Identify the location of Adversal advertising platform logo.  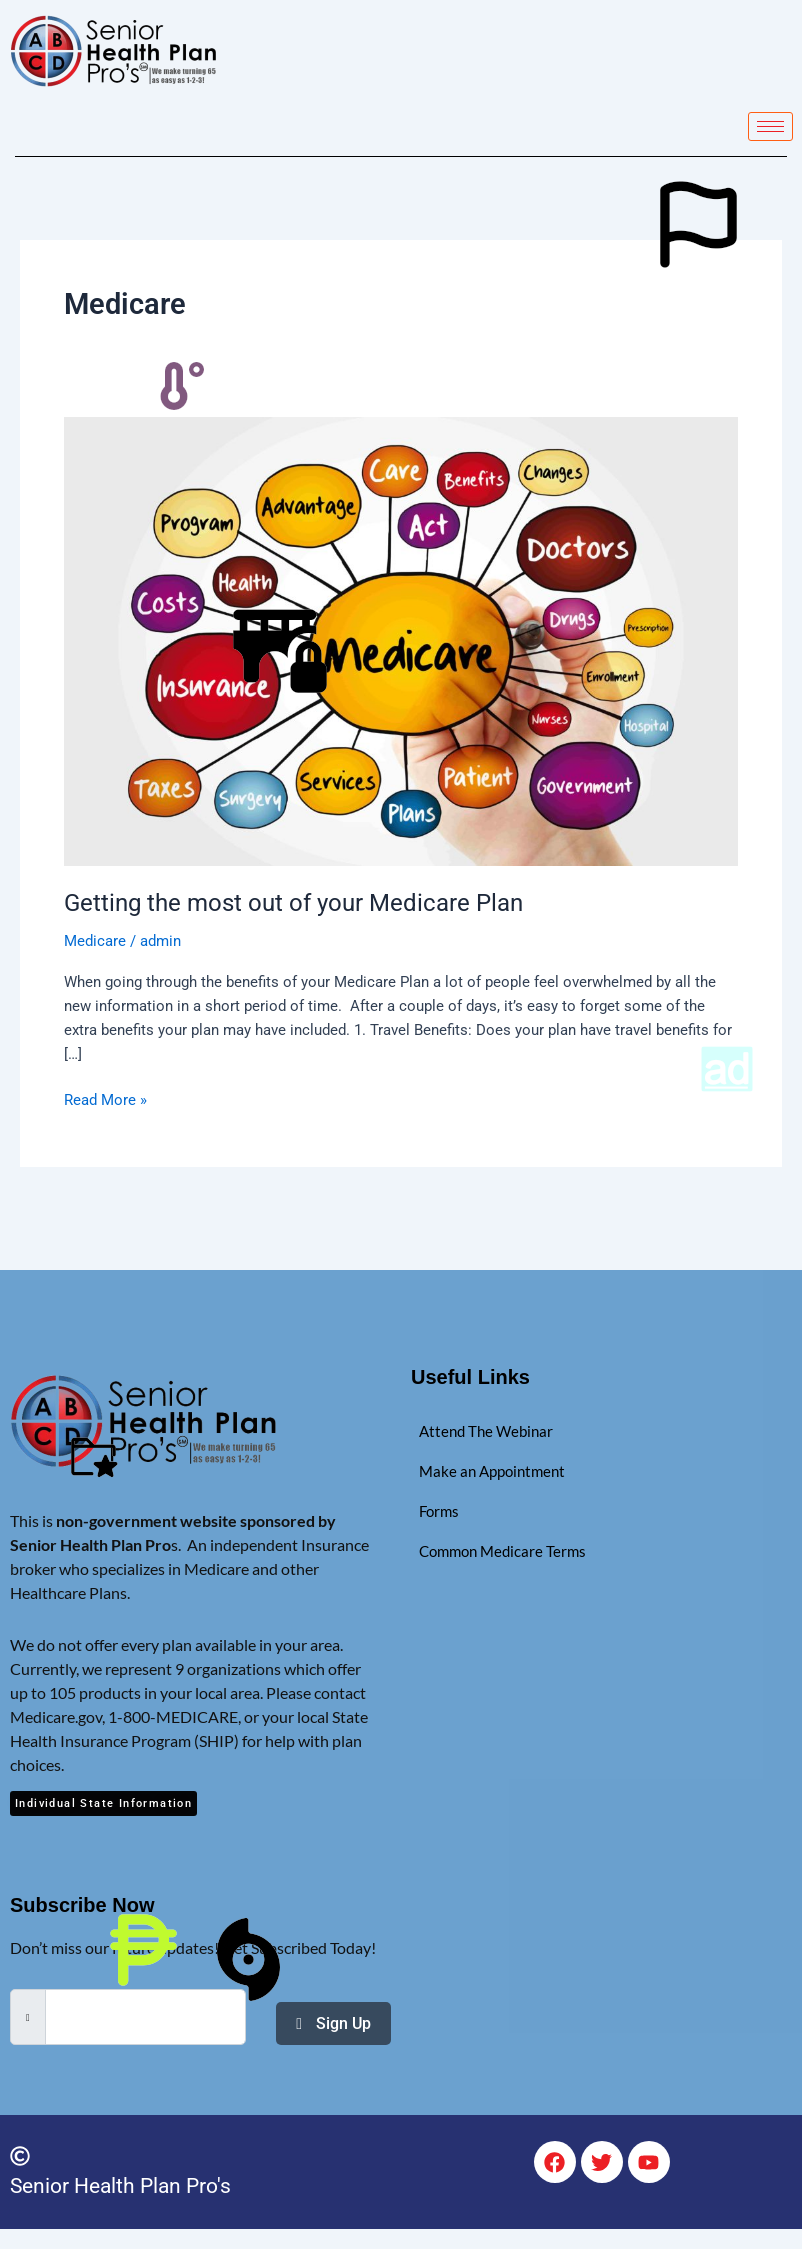
(727, 1069).